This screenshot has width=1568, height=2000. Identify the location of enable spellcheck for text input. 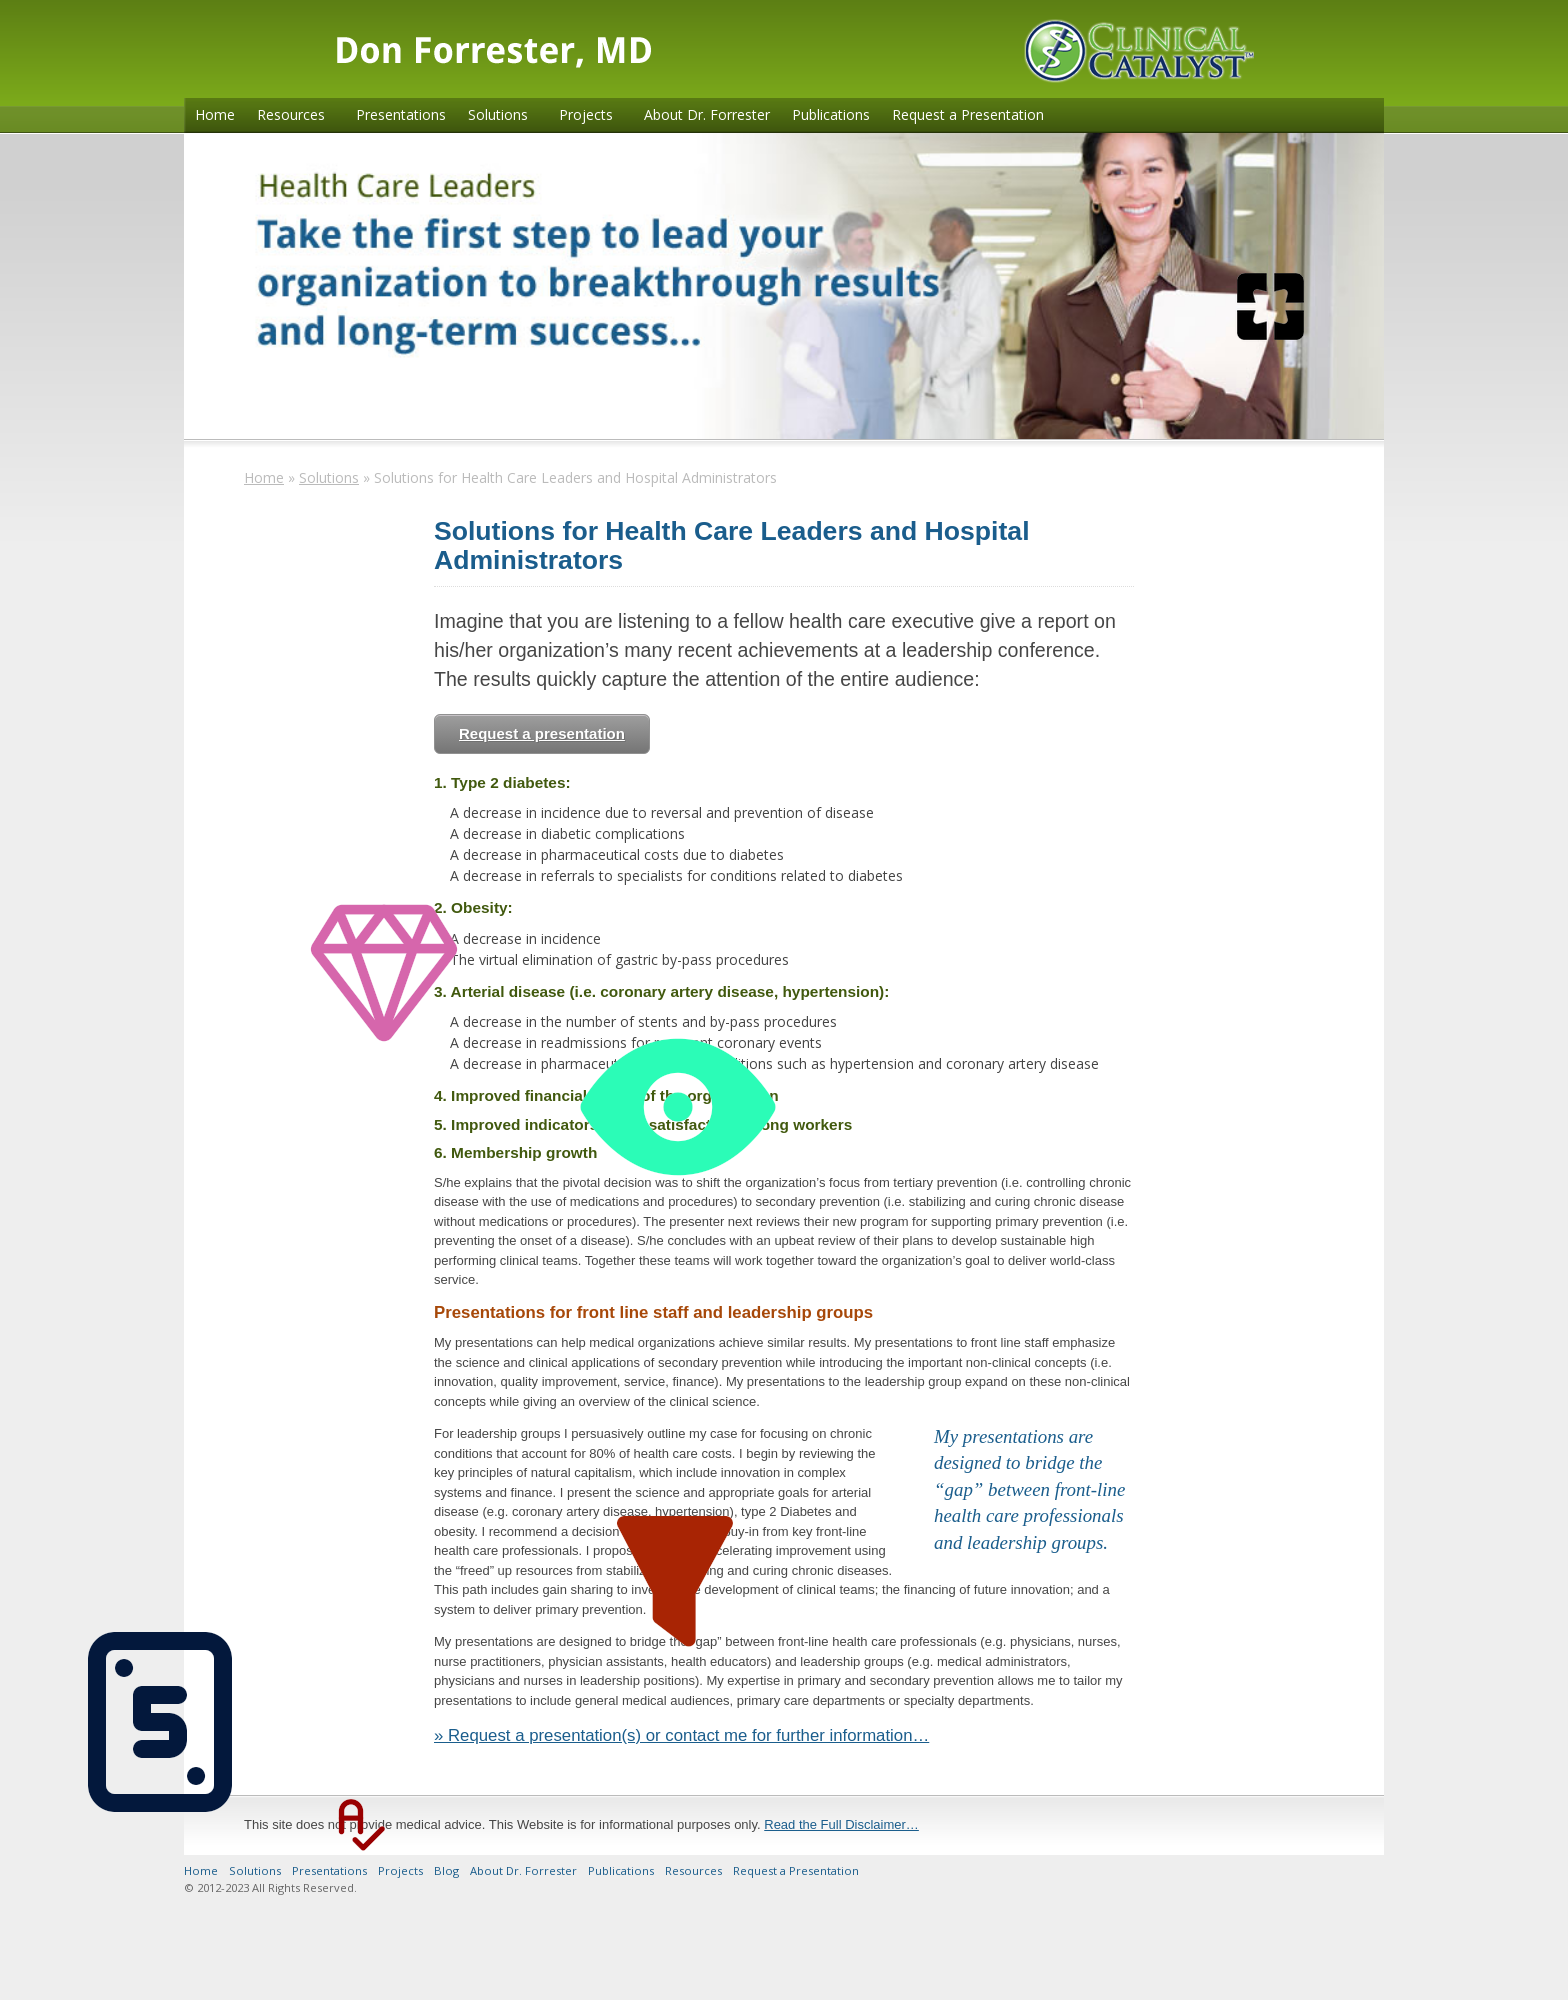
(360, 1823).